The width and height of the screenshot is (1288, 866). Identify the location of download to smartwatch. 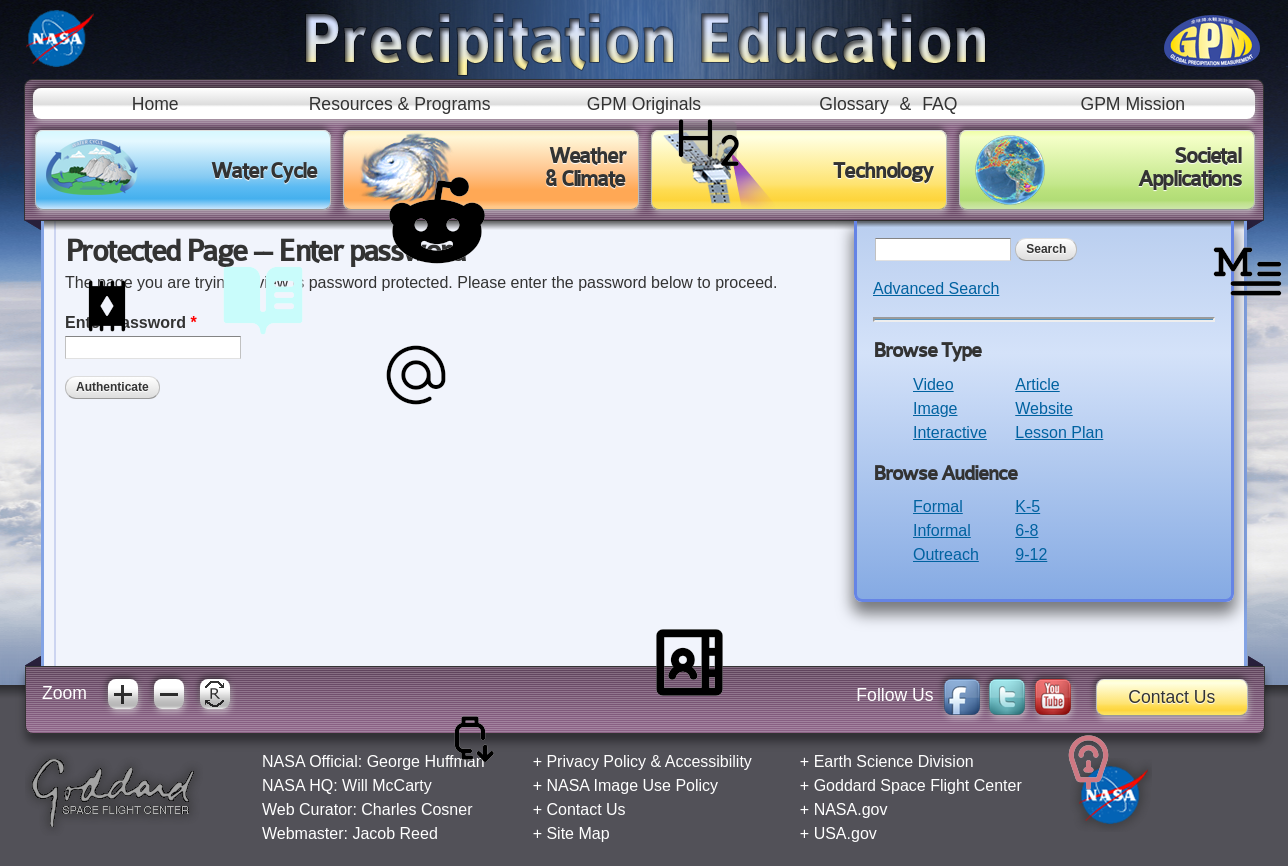
(470, 738).